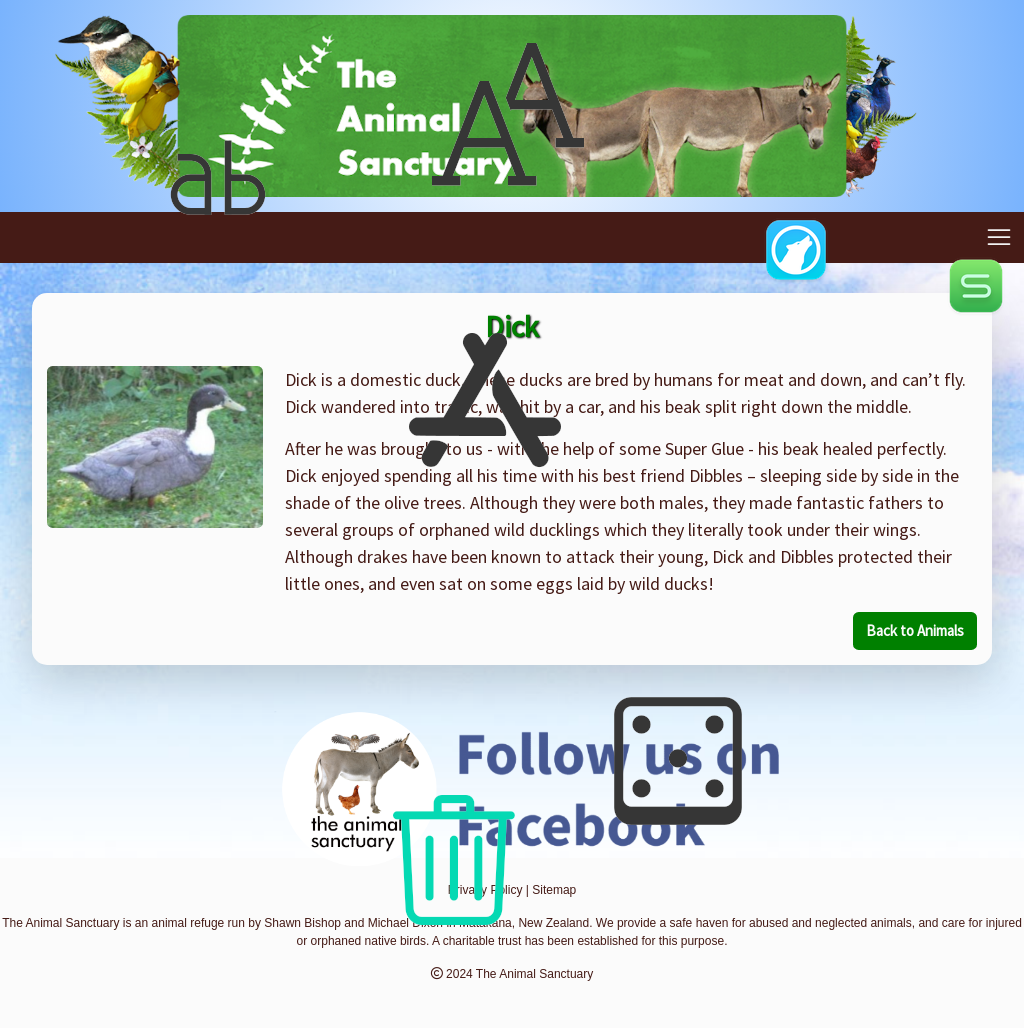  Describe the element at coordinates (218, 181) in the screenshot. I see `access font settings and preferences` at that location.